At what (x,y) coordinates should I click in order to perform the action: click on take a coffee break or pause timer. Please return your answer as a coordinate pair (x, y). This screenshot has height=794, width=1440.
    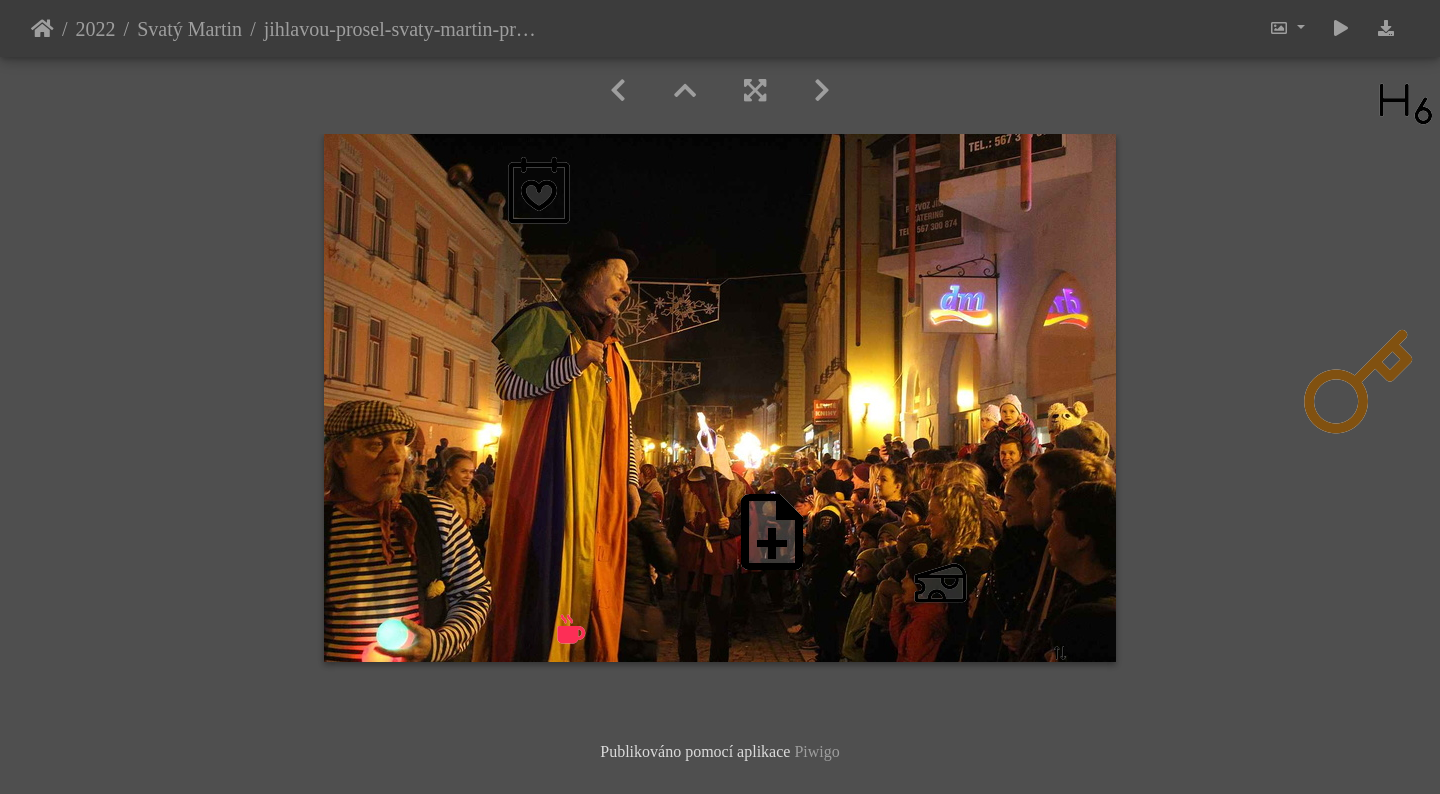
    Looking at the image, I should click on (569, 629).